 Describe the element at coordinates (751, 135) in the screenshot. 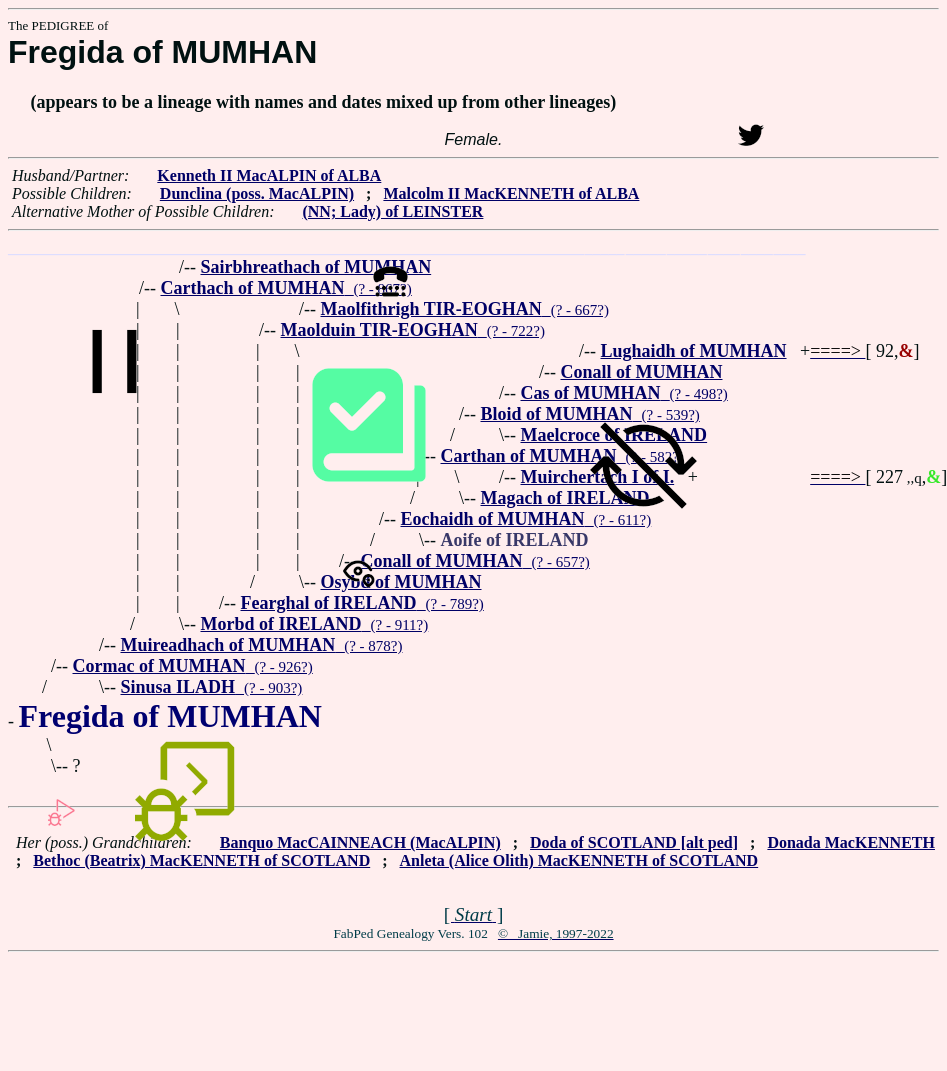

I see `share to Twitter` at that location.